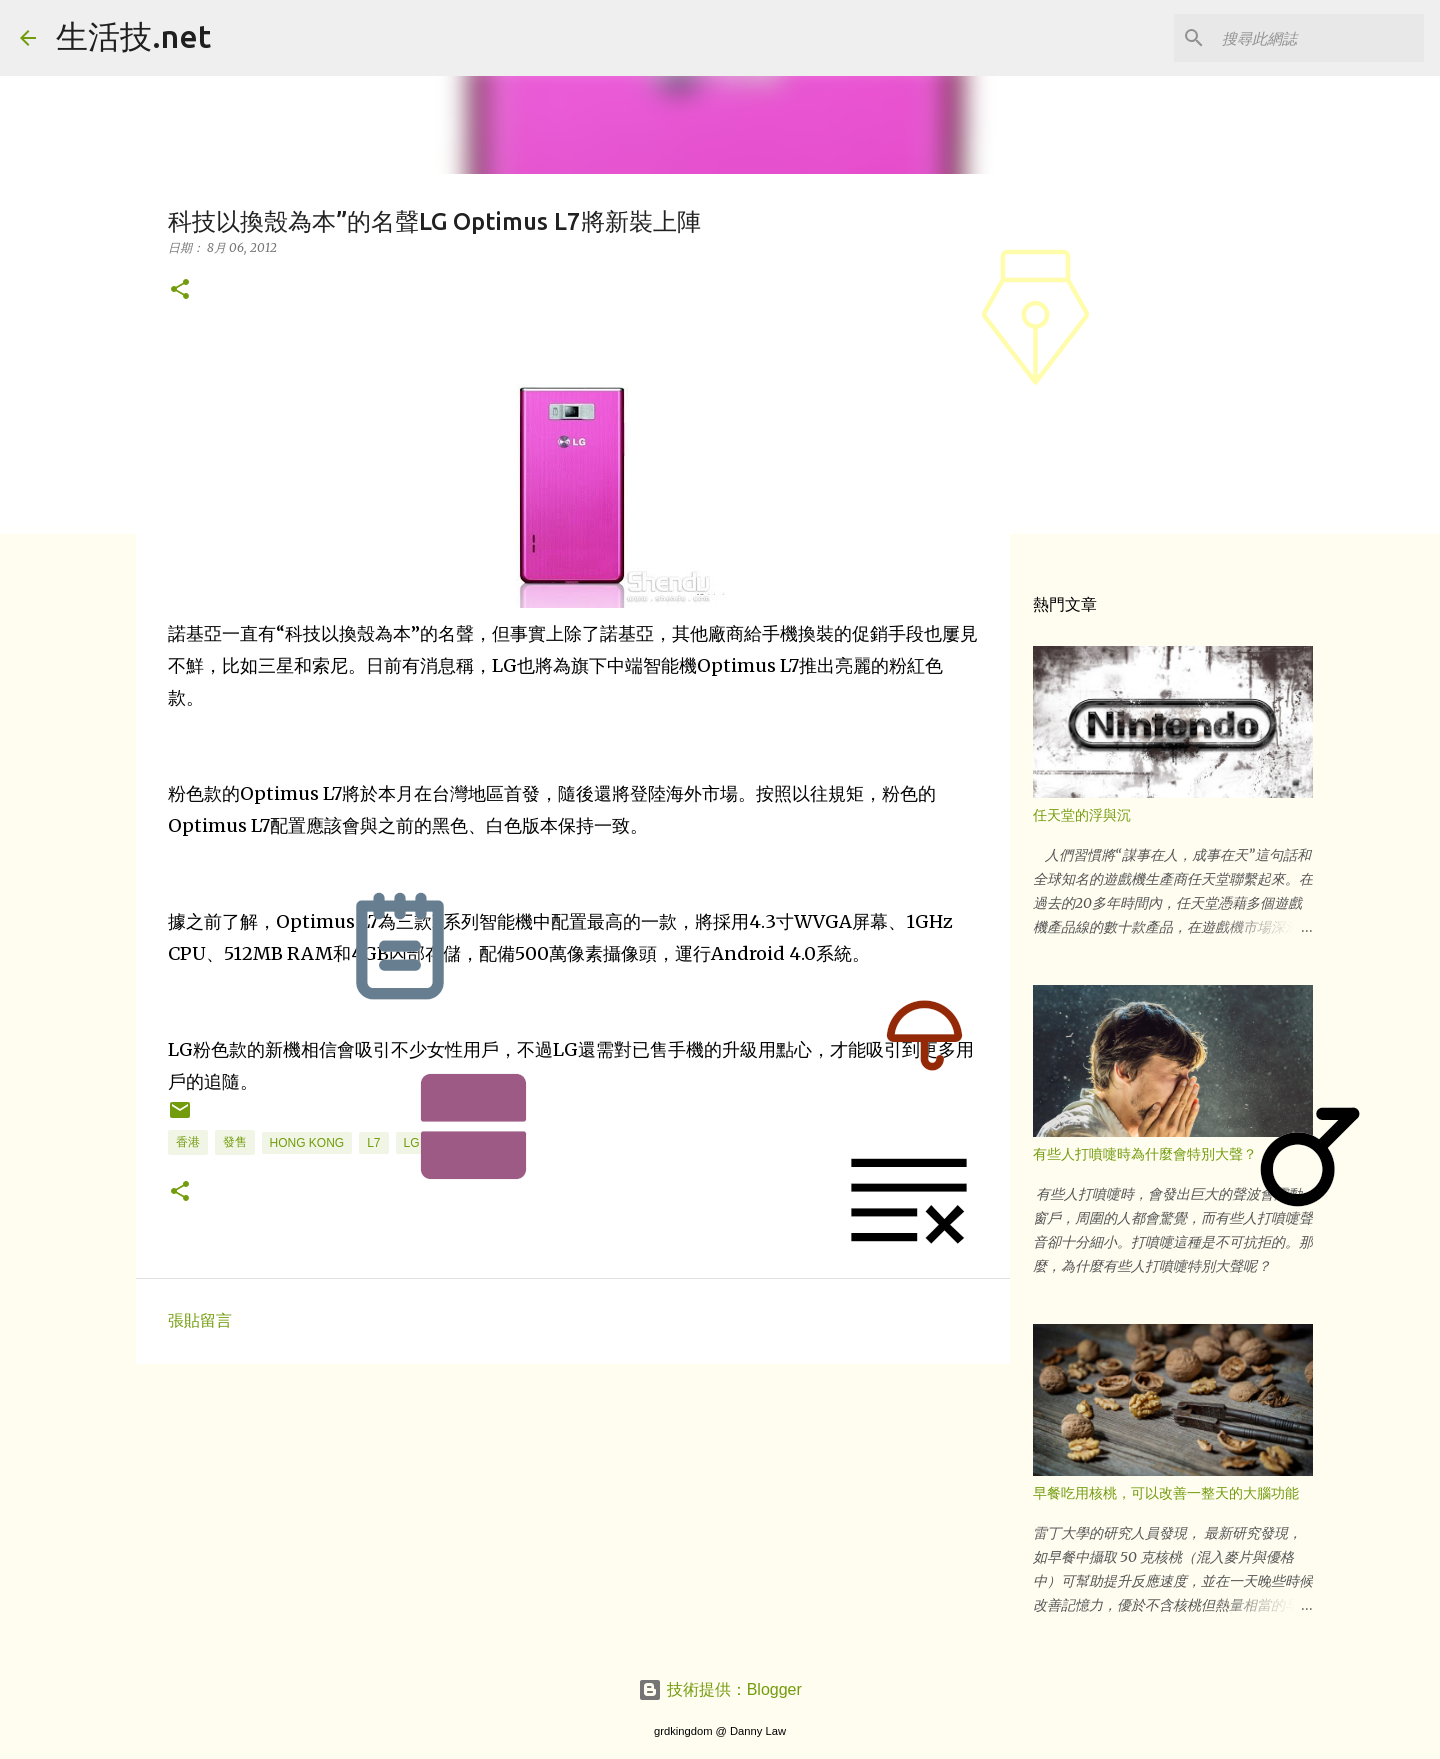  Describe the element at coordinates (1310, 1157) in the screenshot. I see `select demiboy gender identity` at that location.